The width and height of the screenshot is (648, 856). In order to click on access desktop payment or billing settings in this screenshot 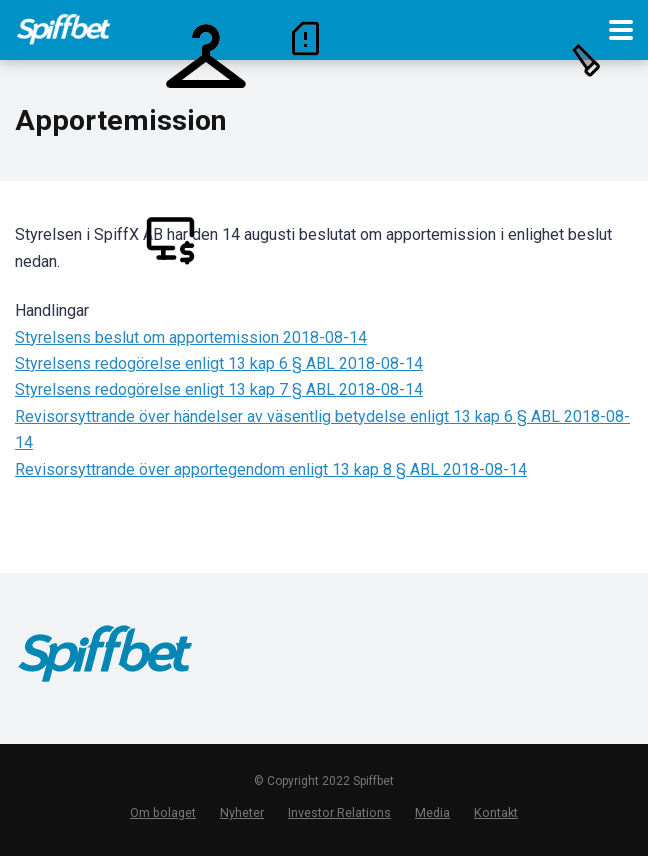, I will do `click(170, 238)`.